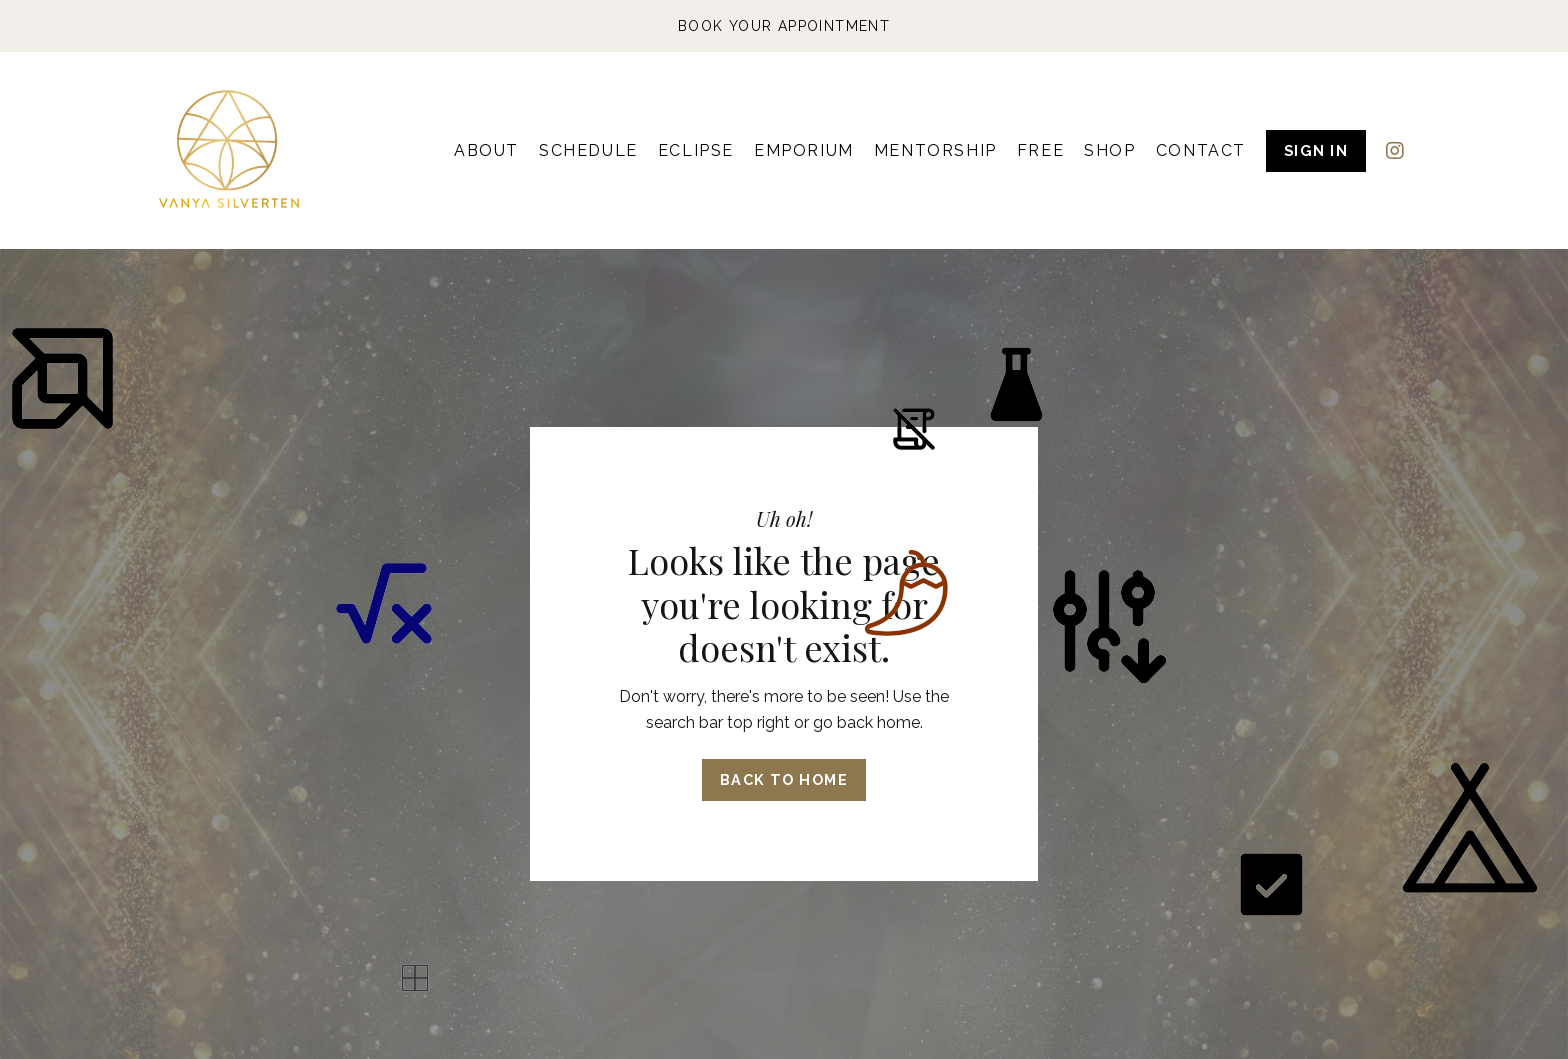 The height and width of the screenshot is (1059, 1568). Describe the element at coordinates (415, 978) in the screenshot. I see `view items in grid layout` at that location.